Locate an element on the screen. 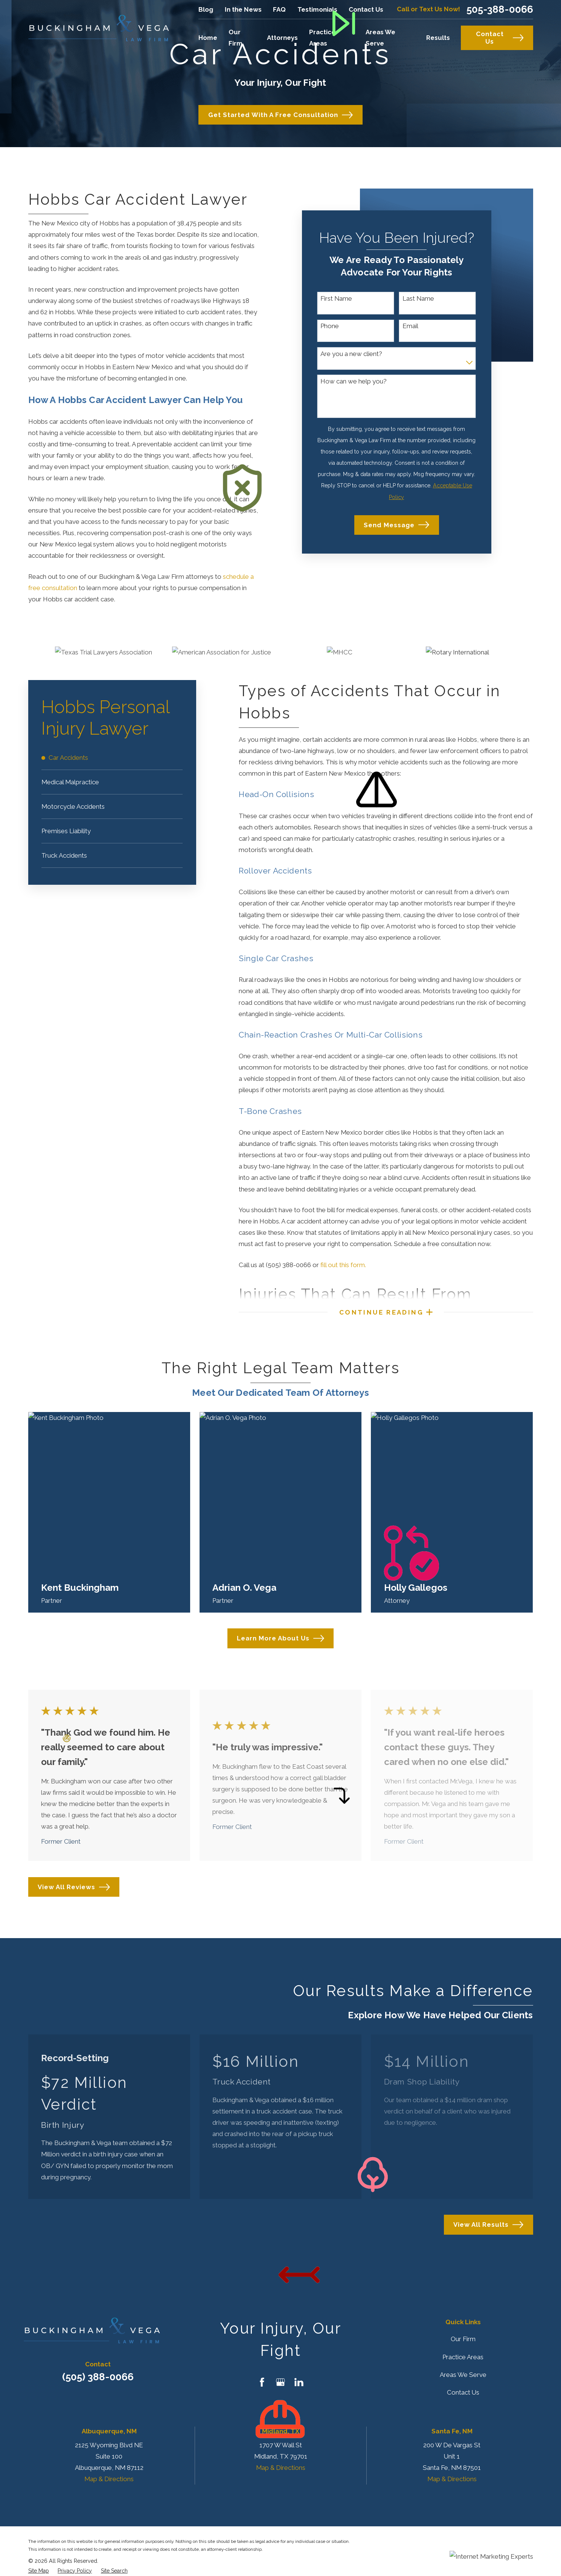 The height and width of the screenshot is (2576, 561). access construction or safety settings is located at coordinates (280, 2420).